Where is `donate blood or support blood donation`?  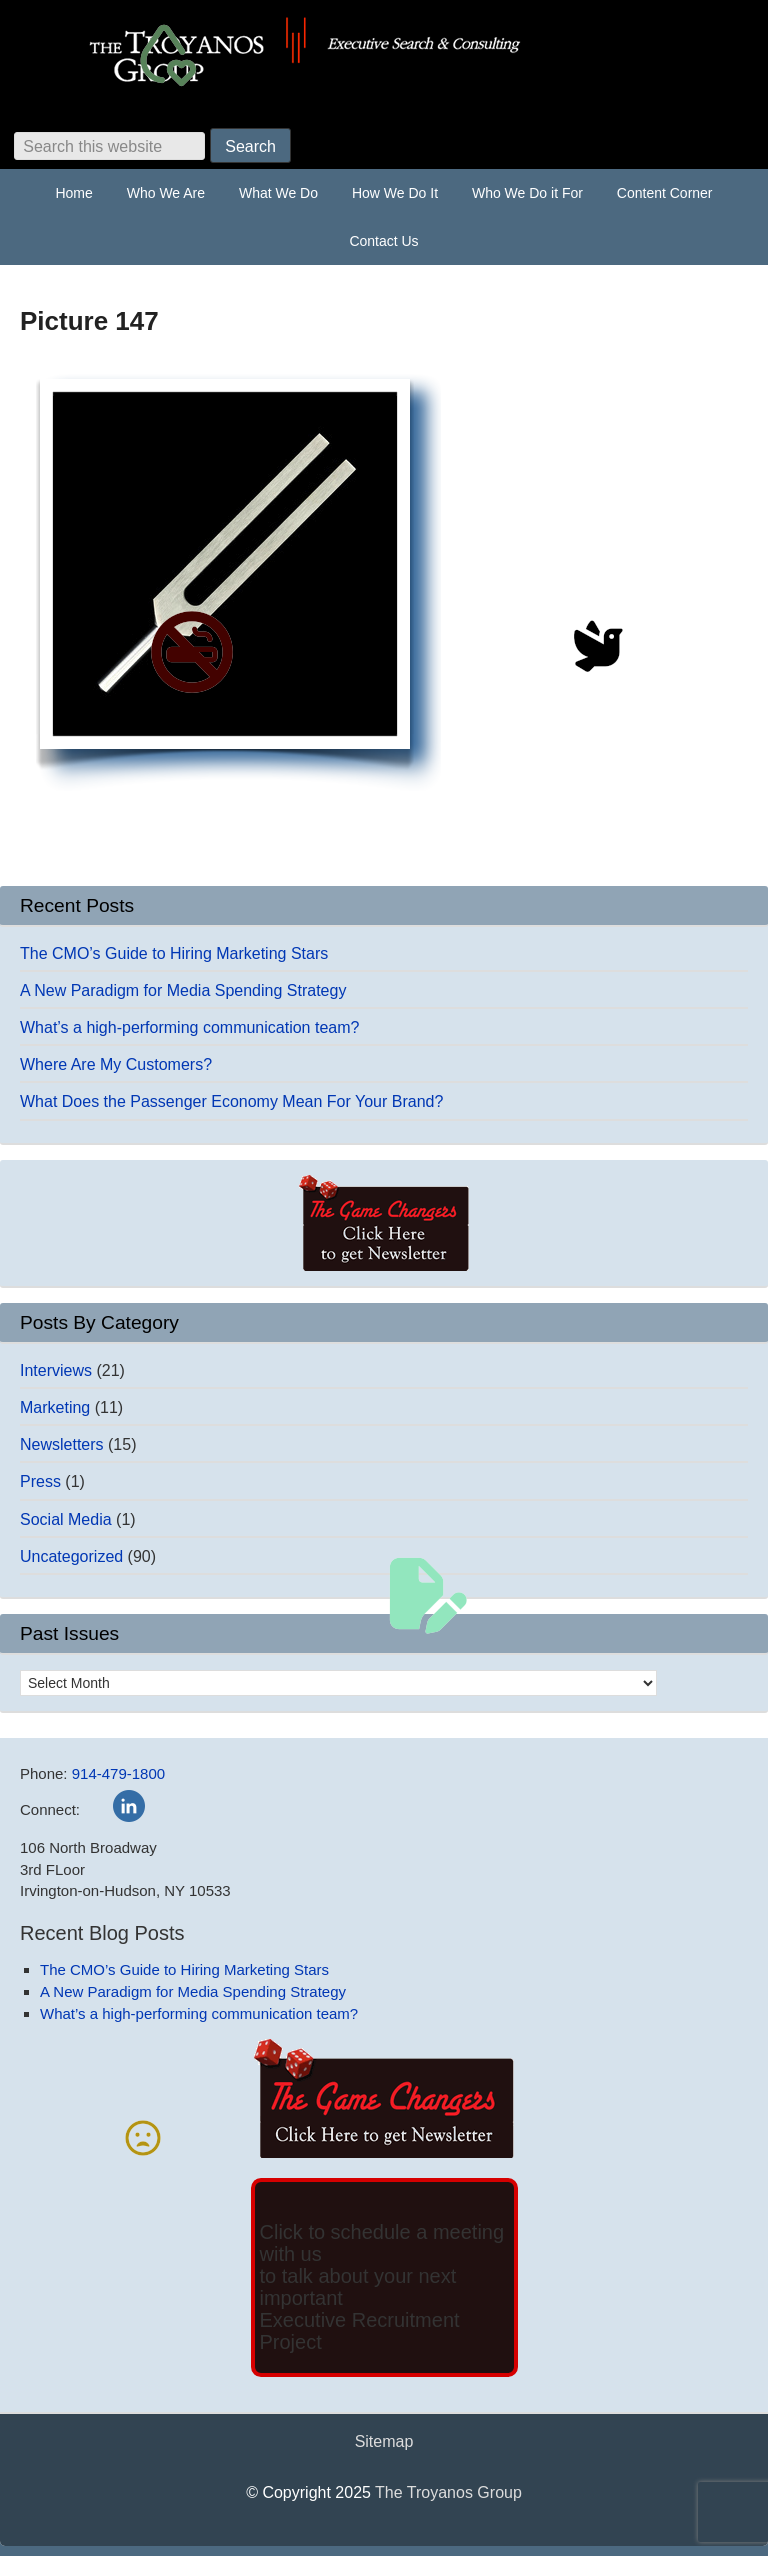 donate blood or support blood donation is located at coordinates (164, 54).